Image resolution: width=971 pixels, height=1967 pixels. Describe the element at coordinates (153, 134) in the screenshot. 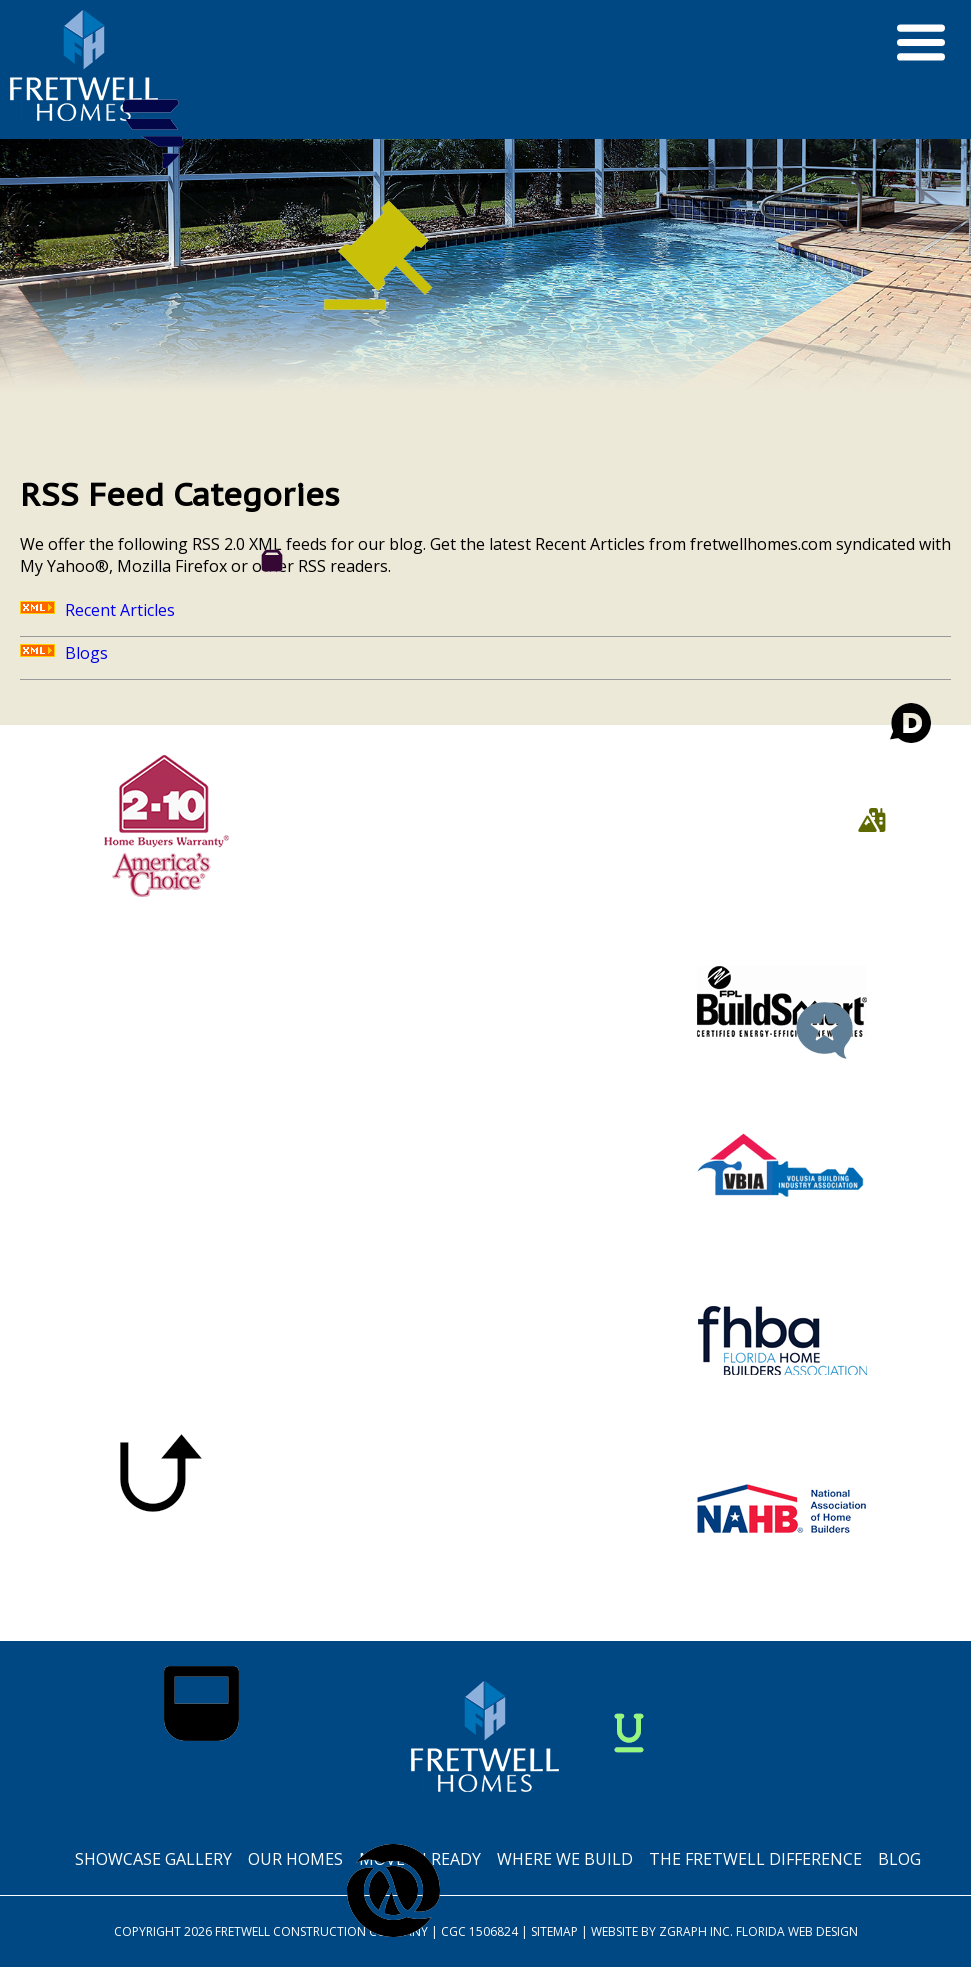

I see `indicates severe weather alert or tornado warning` at that location.